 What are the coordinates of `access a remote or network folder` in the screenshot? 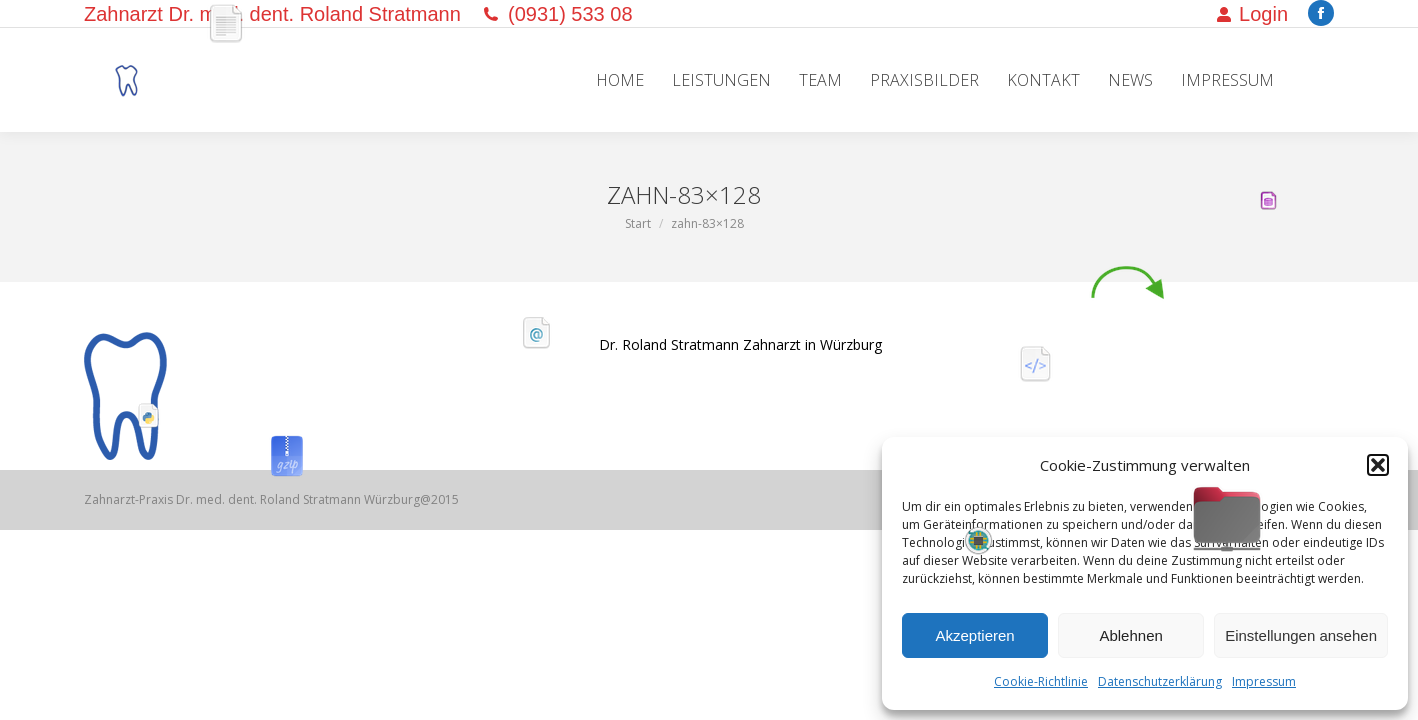 It's located at (1227, 518).